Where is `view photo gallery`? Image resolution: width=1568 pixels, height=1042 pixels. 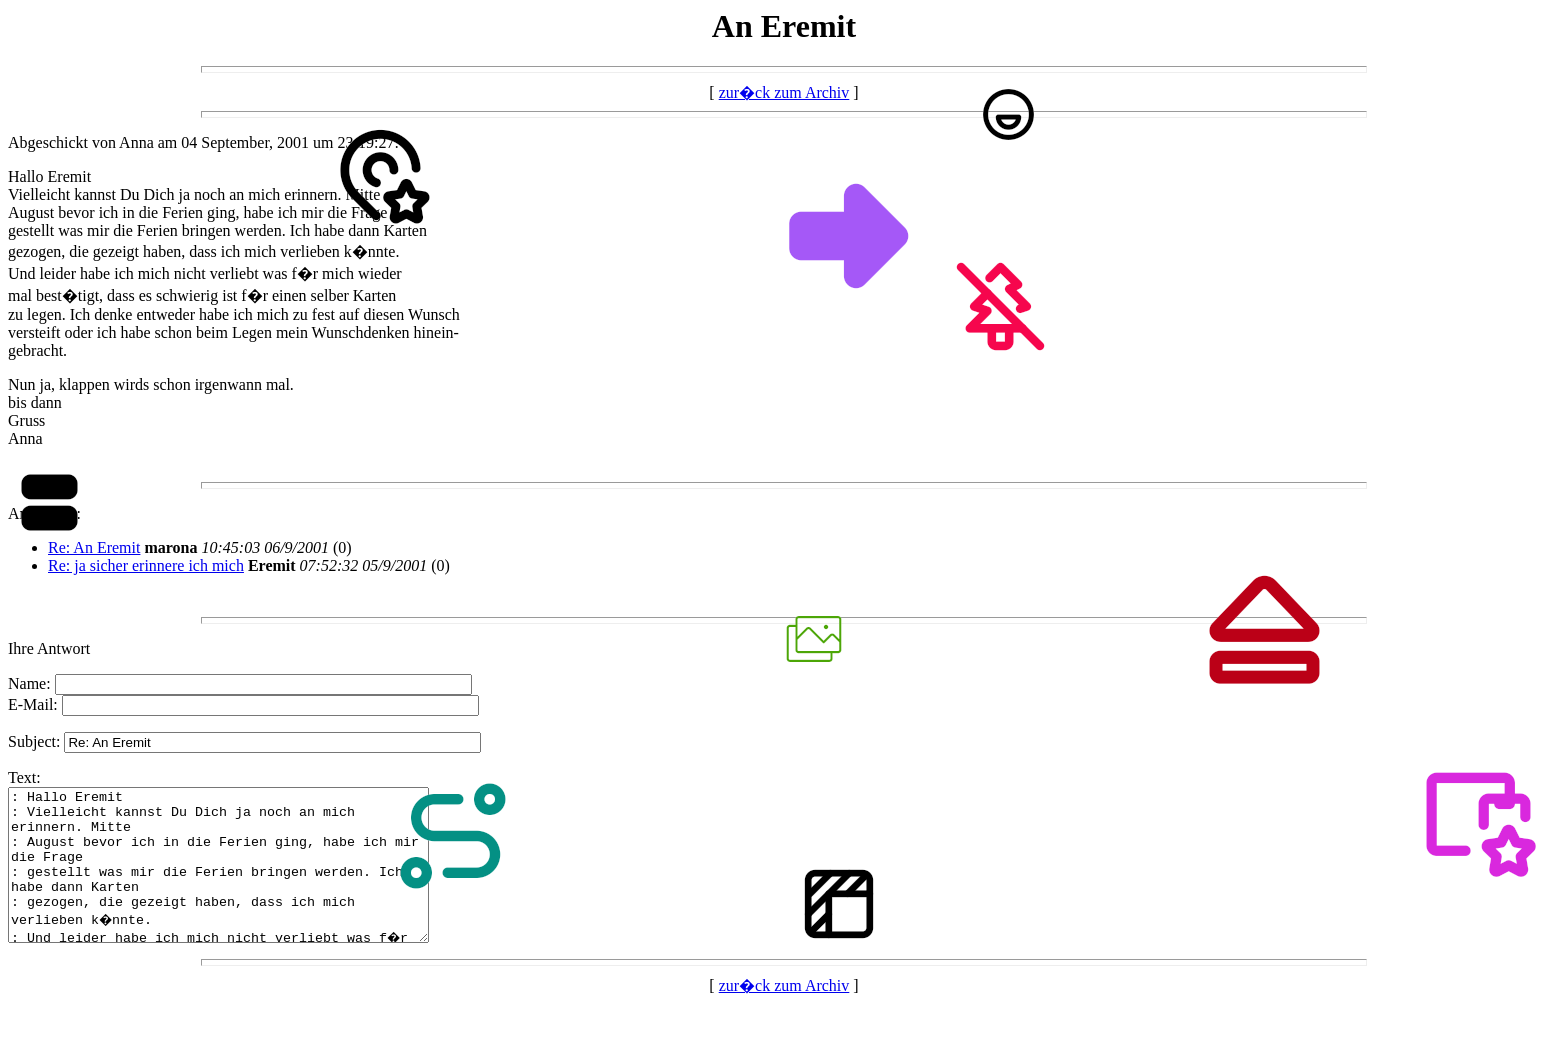 view photo gallery is located at coordinates (814, 639).